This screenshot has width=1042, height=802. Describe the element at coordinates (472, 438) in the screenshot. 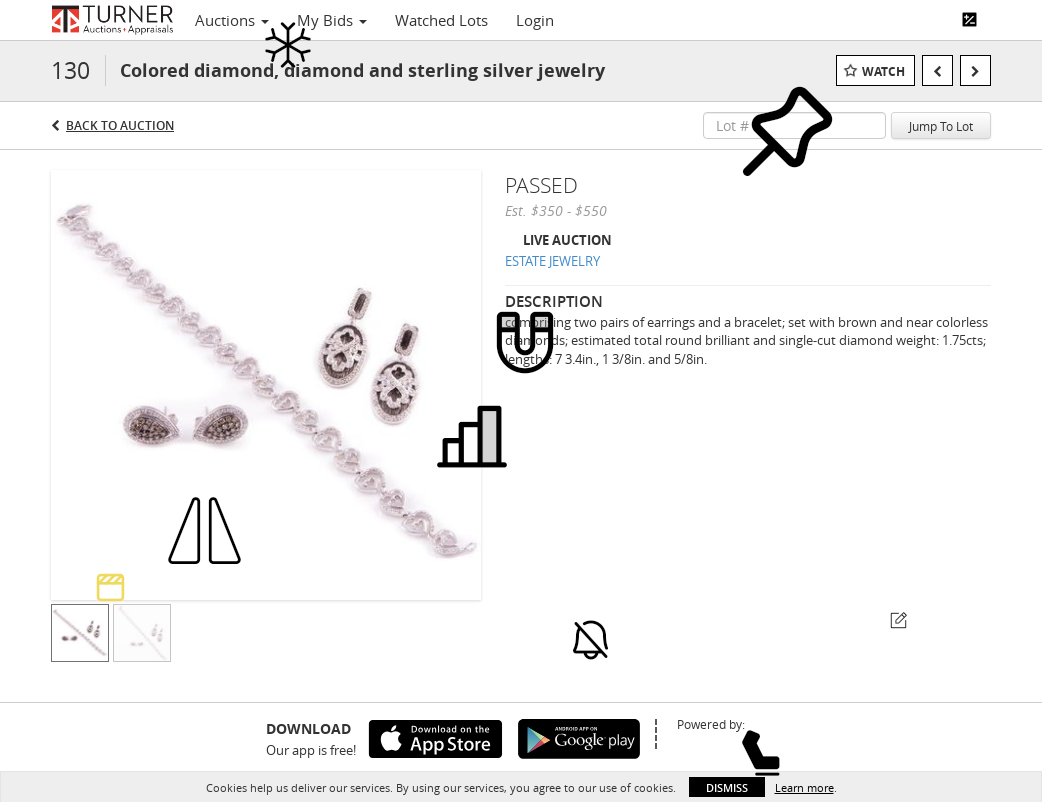

I see `view analytics or statistics` at that location.